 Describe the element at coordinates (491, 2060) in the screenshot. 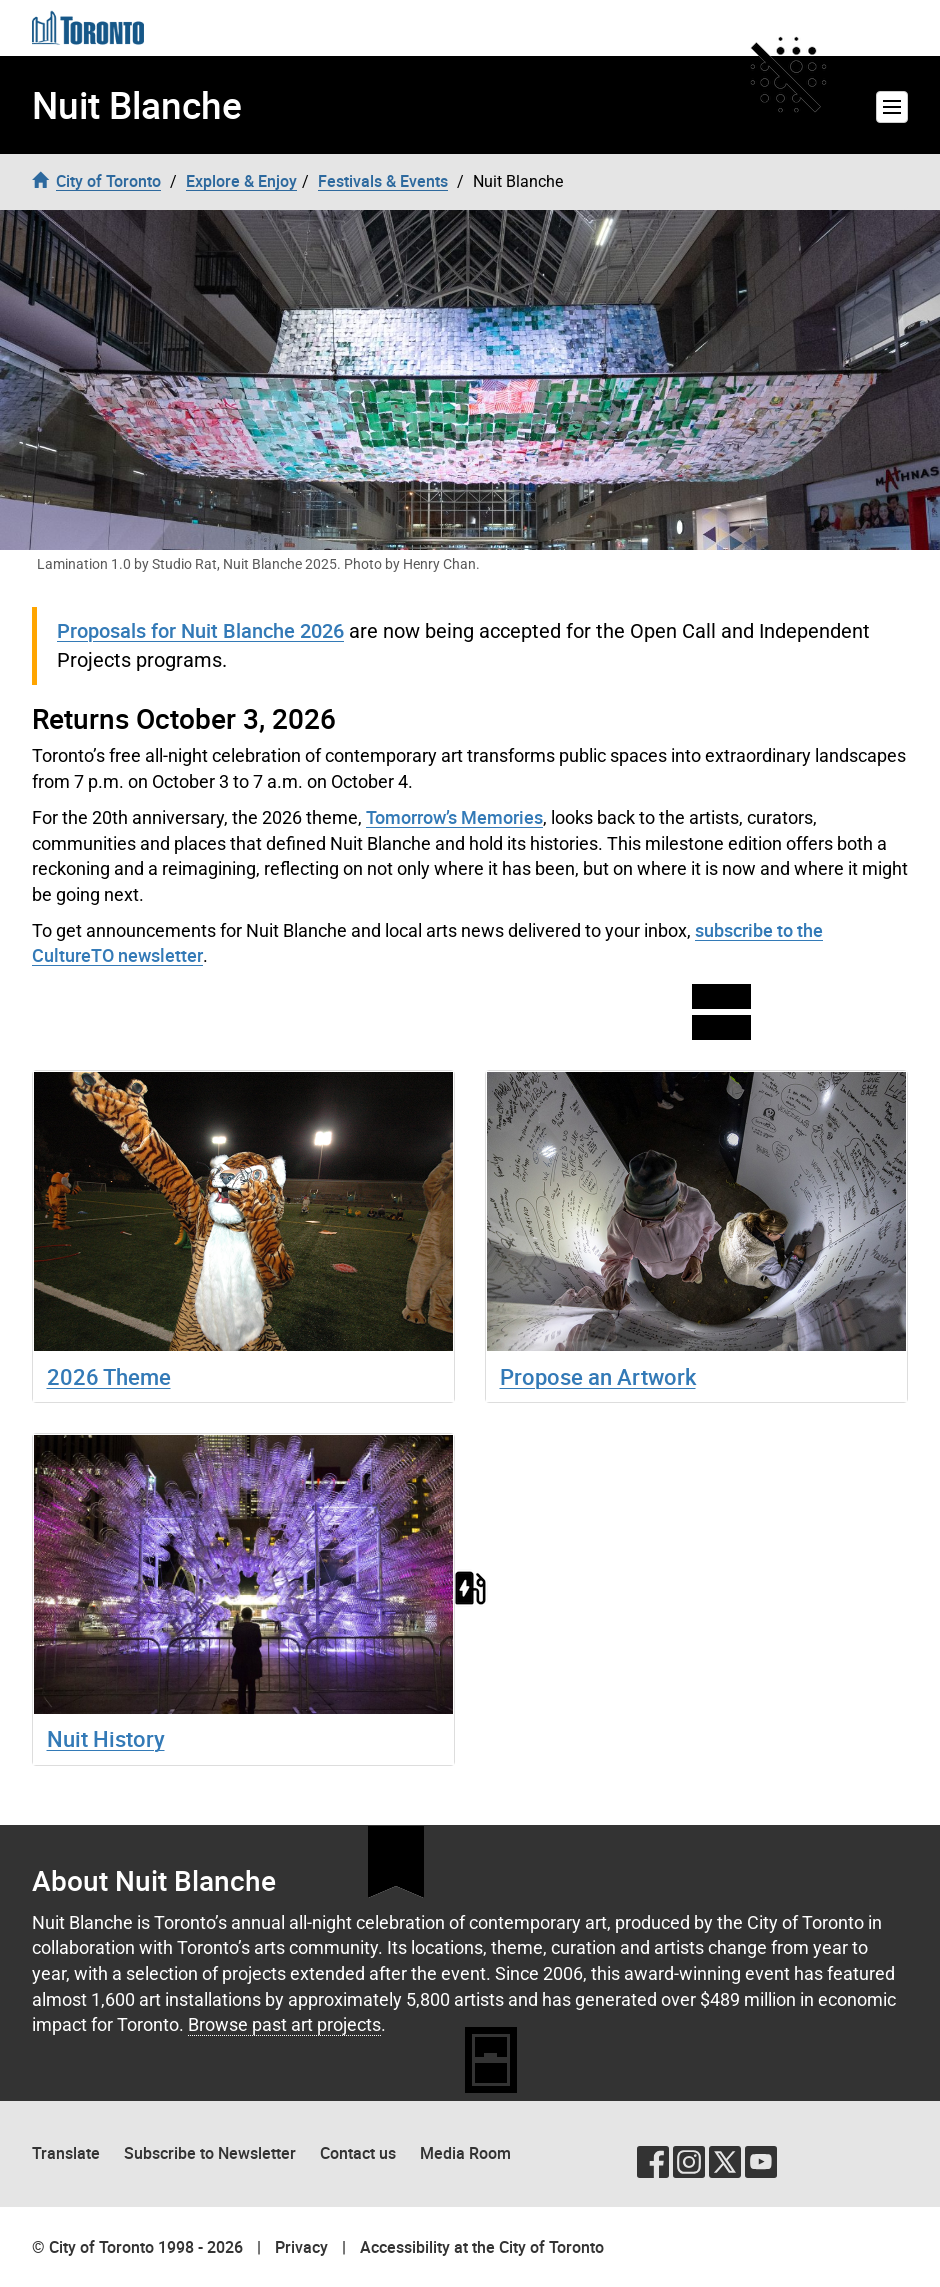

I see `window sensor status for smart home` at that location.